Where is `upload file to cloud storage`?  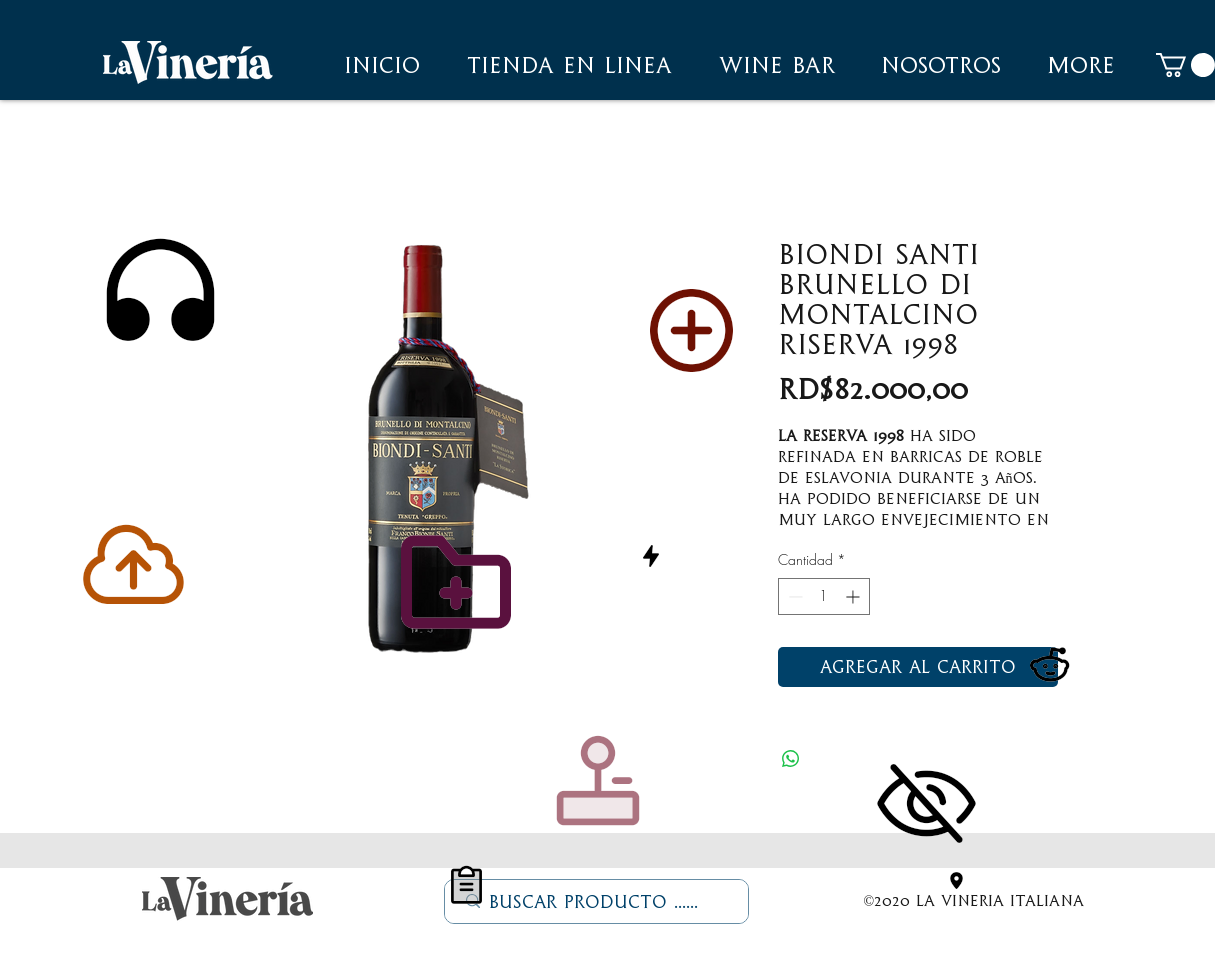 upload file to cloud storage is located at coordinates (133, 564).